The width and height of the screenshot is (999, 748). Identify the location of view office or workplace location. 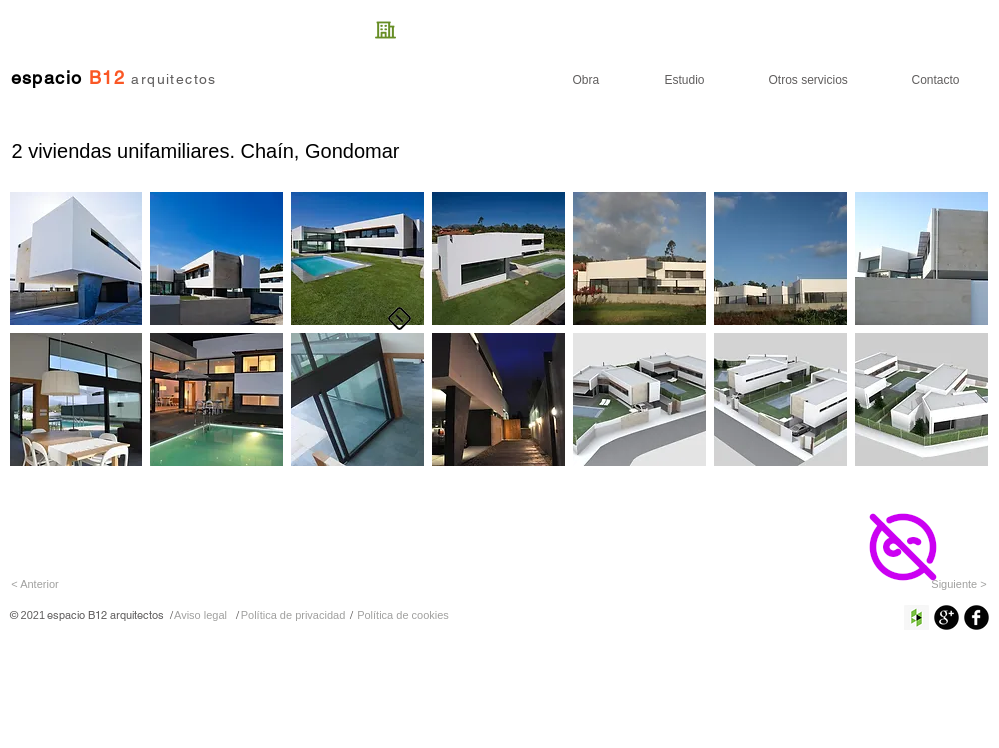
(385, 30).